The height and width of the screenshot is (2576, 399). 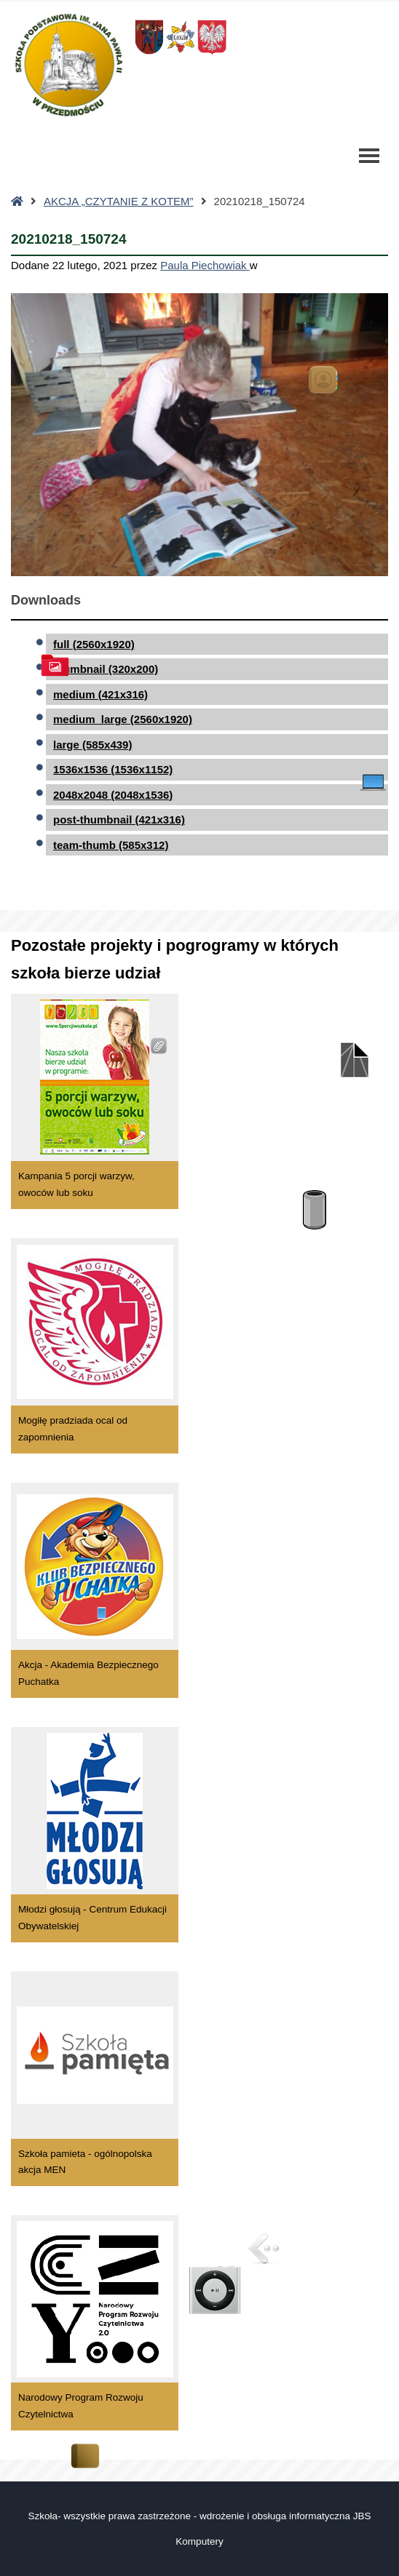 I want to click on mac pro (cylinder model) in finder sidebar, so click(x=315, y=1210).